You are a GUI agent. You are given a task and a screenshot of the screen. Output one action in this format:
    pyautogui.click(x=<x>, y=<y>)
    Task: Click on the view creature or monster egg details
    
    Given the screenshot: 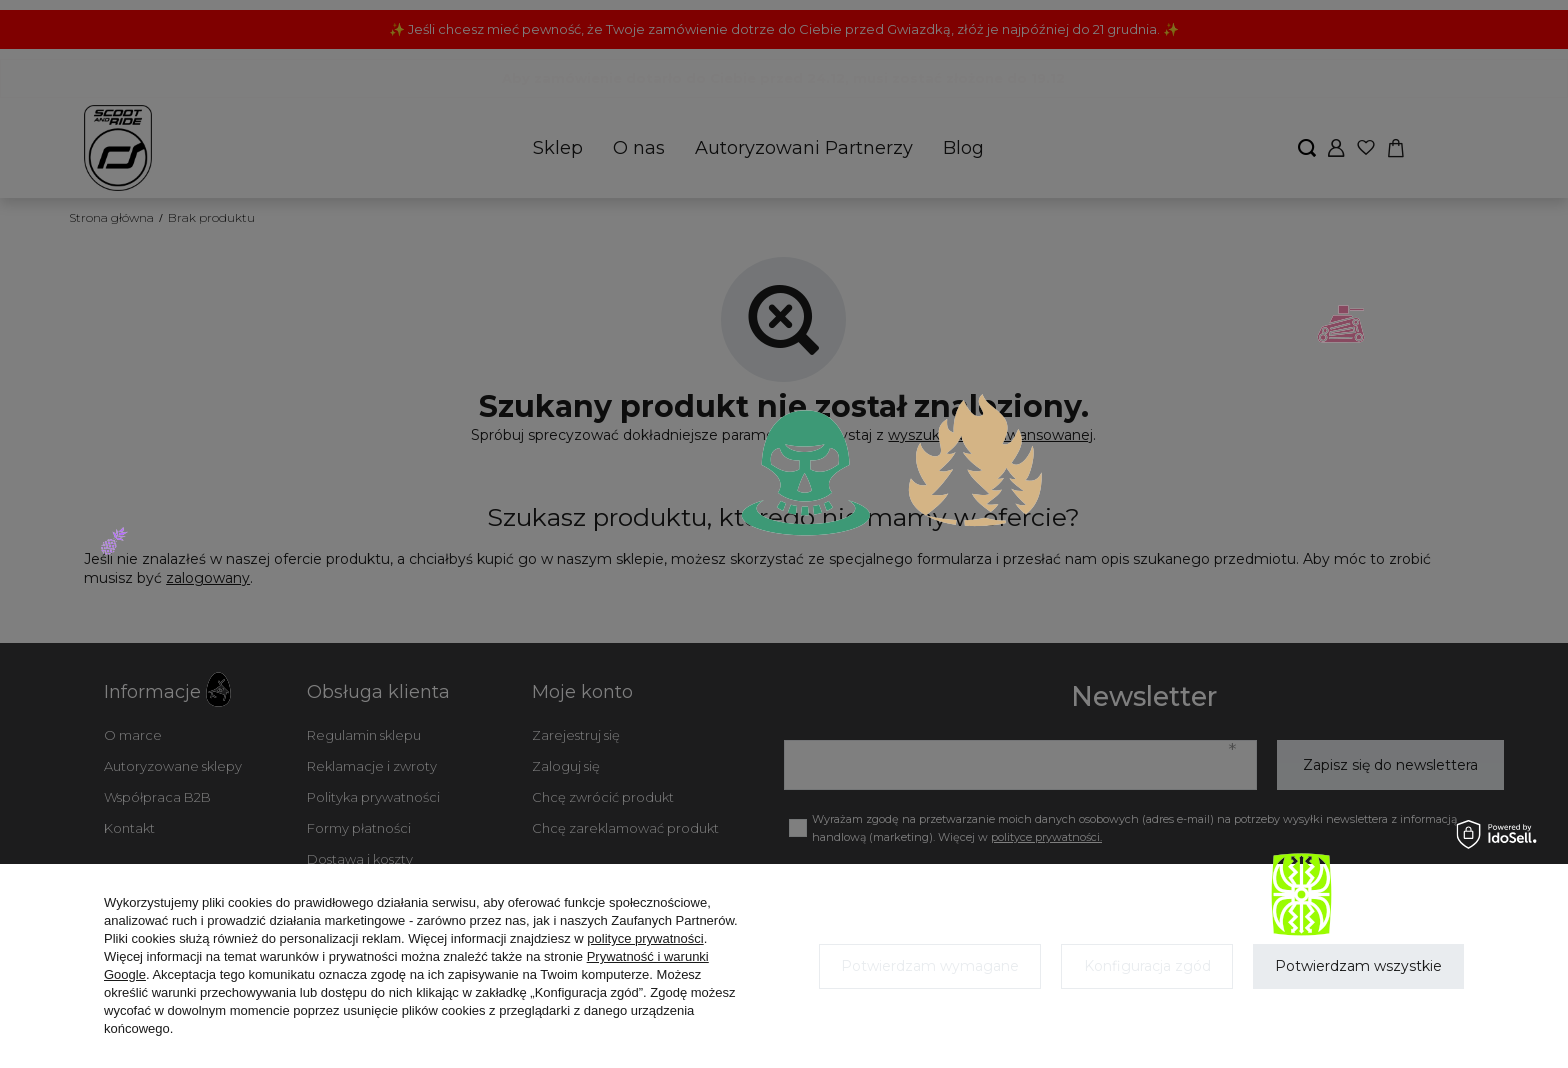 What is the action you would take?
    pyautogui.click(x=218, y=689)
    